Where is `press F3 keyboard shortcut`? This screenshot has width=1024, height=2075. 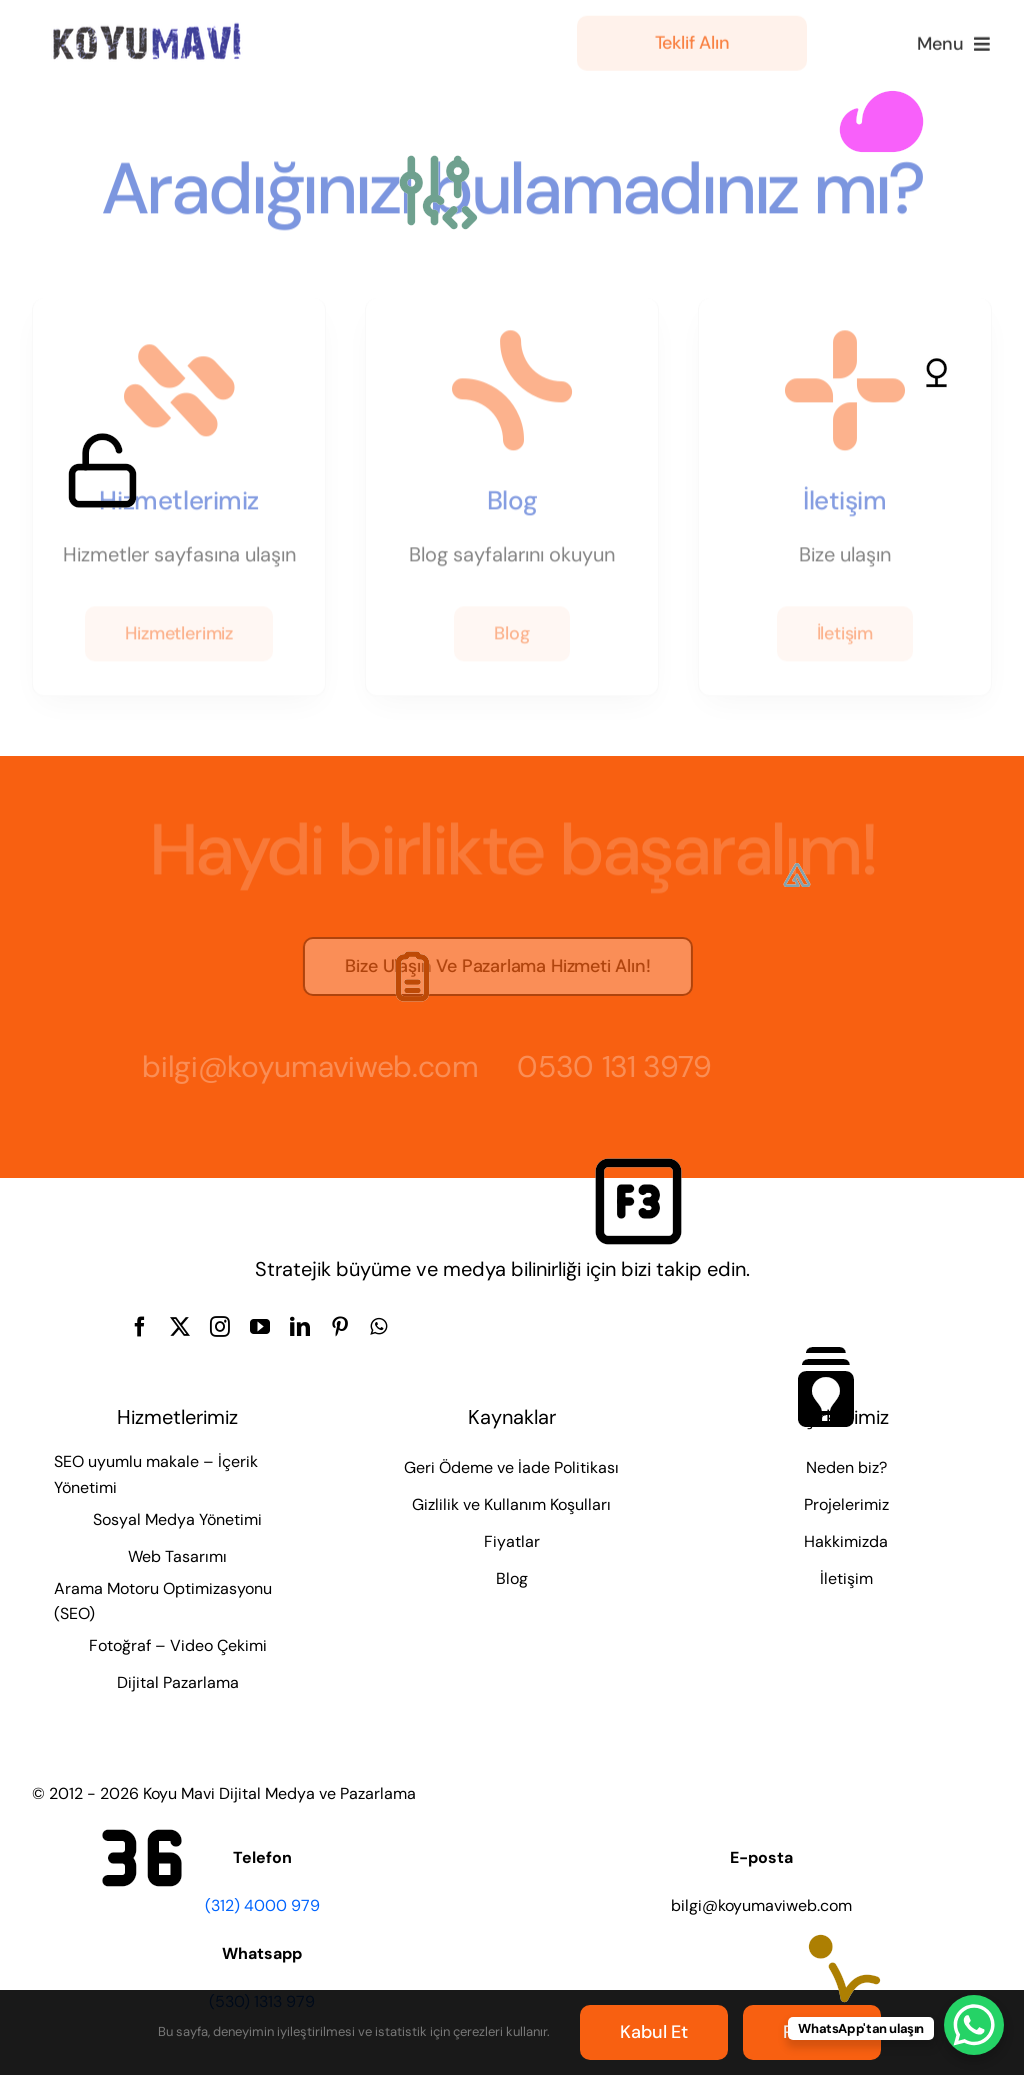 press F3 keyboard shortcut is located at coordinates (638, 1201).